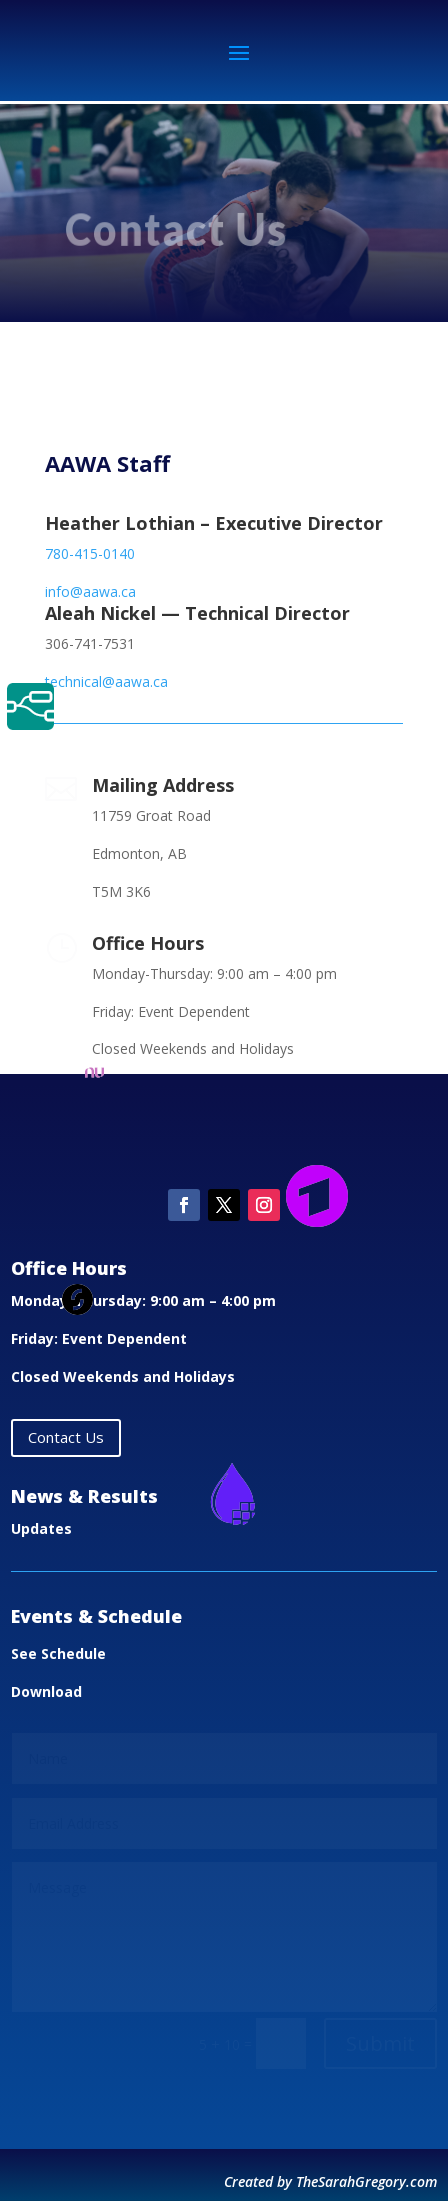  Describe the element at coordinates (233, 1494) in the screenshot. I see `Apache NiFi application logo` at that location.